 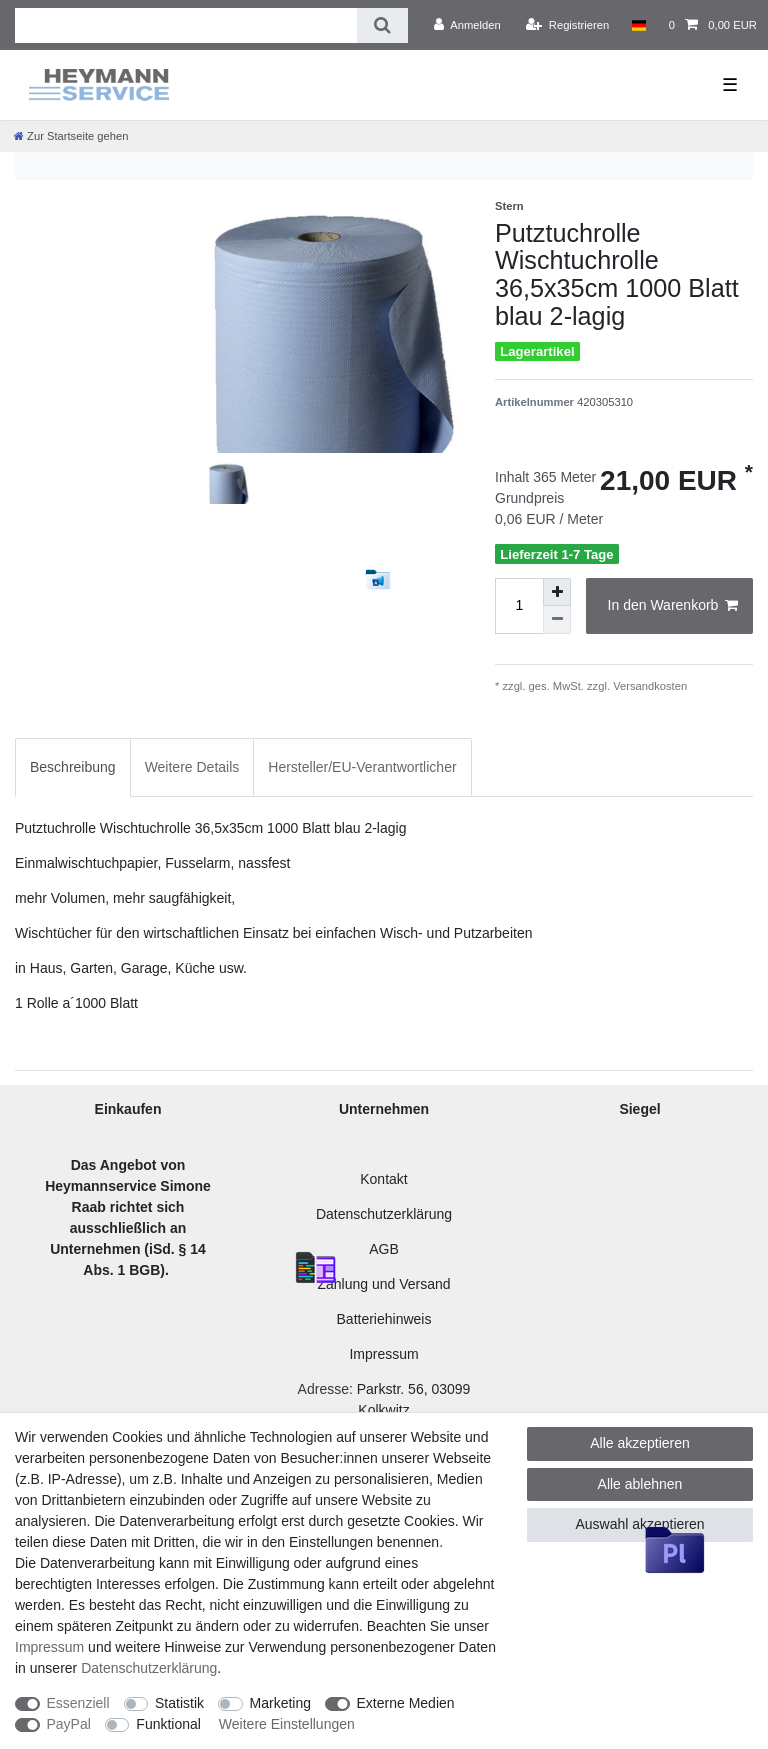 What do you see at coordinates (674, 1551) in the screenshot?
I see `open folder containing adobe prelude project files` at bounding box center [674, 1551].